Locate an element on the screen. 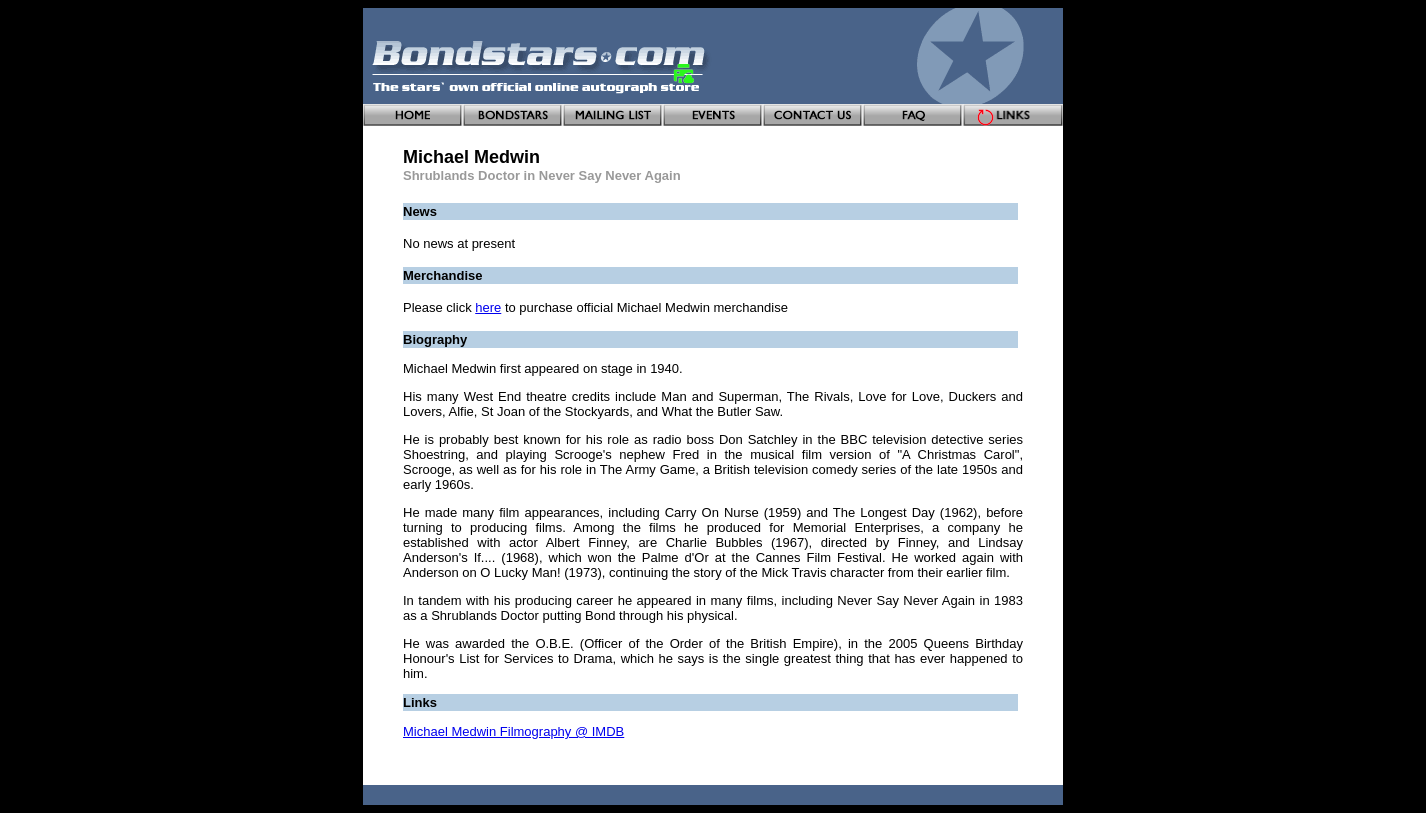  print to a cloud-connected printer is located at coordinates (683, 73).